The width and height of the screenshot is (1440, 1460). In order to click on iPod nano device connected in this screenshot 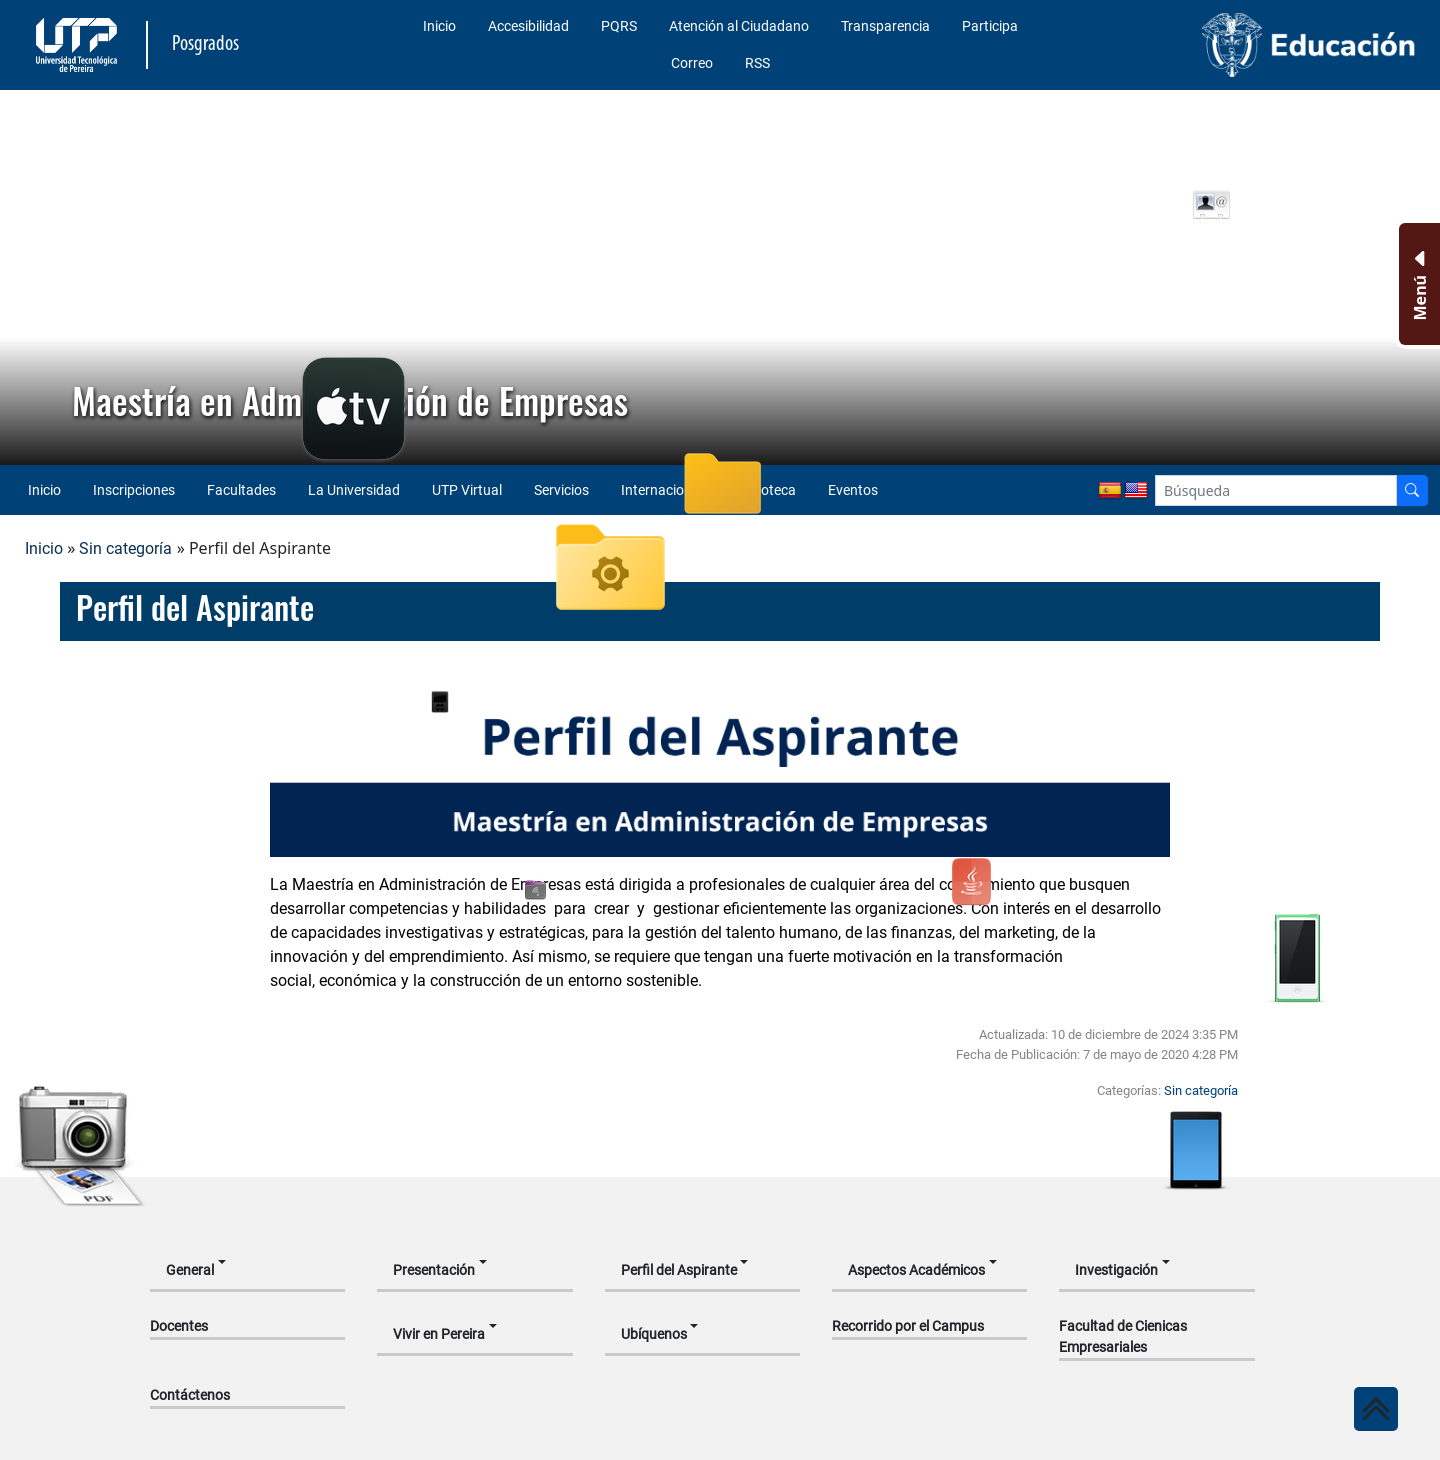, I will do `click(1297, 958)`.